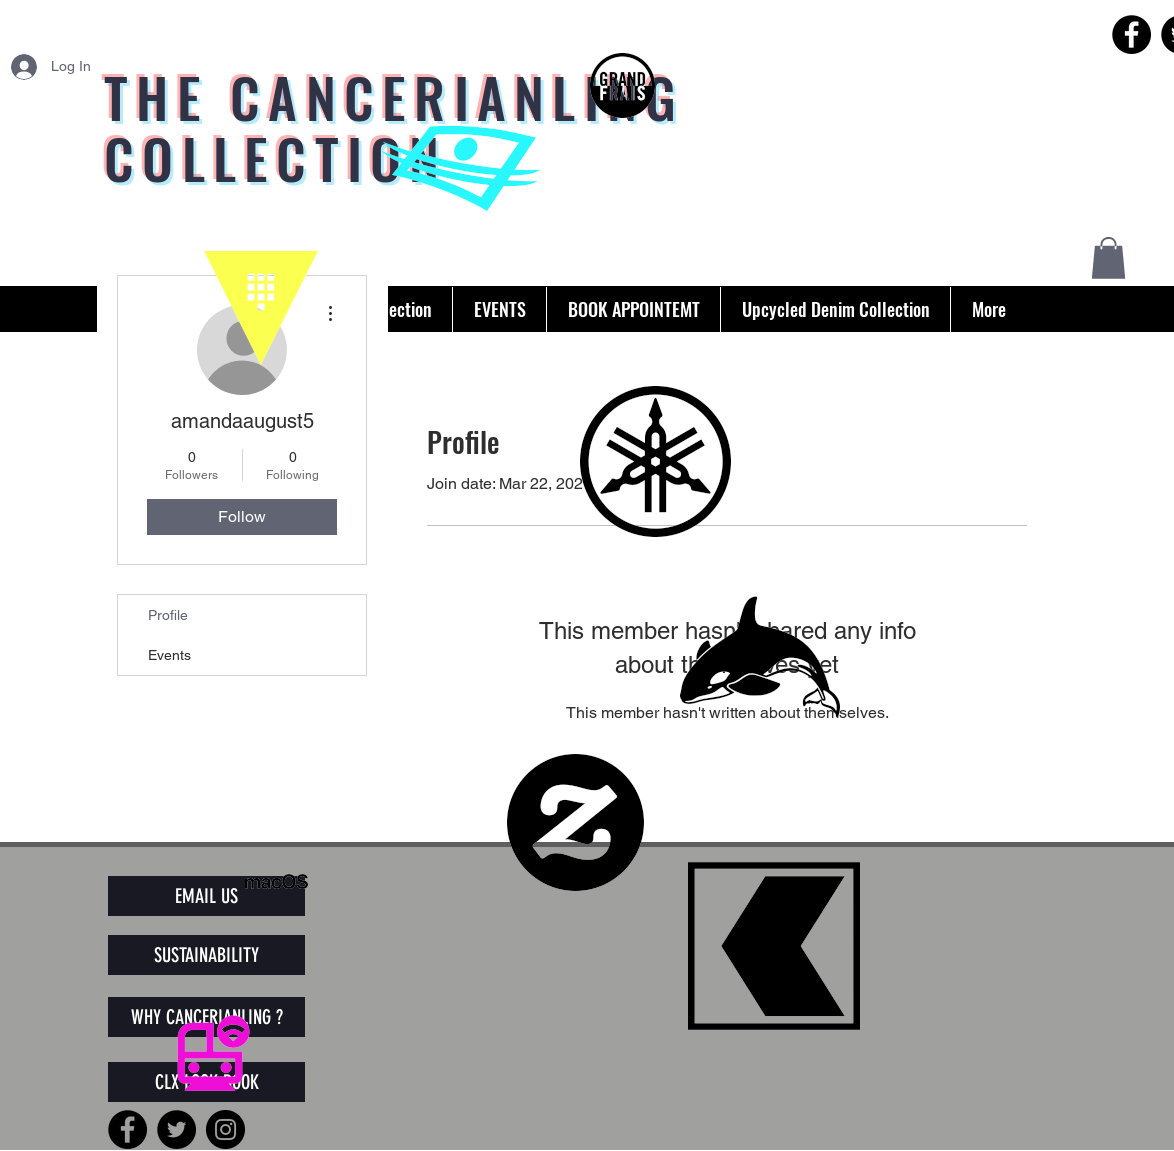 The image size is (1174, 1151). Describe the element at coordinates (210, 1055) in the screenshot. I see `indicates wifi availability on subway or transit` at that location.